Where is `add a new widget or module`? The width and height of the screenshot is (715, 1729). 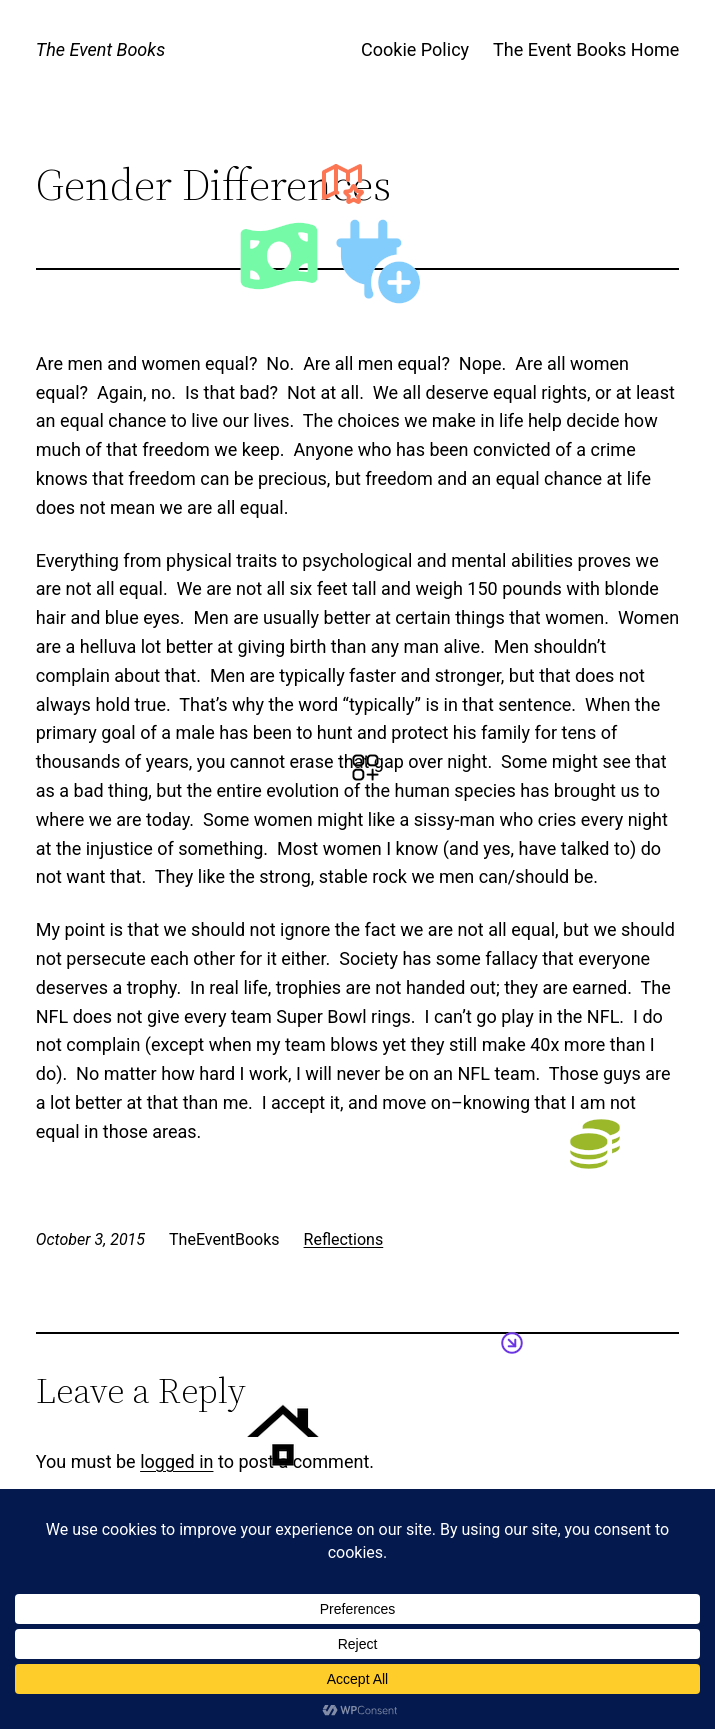 add a new widget or module is located at coordinates (365, 767).